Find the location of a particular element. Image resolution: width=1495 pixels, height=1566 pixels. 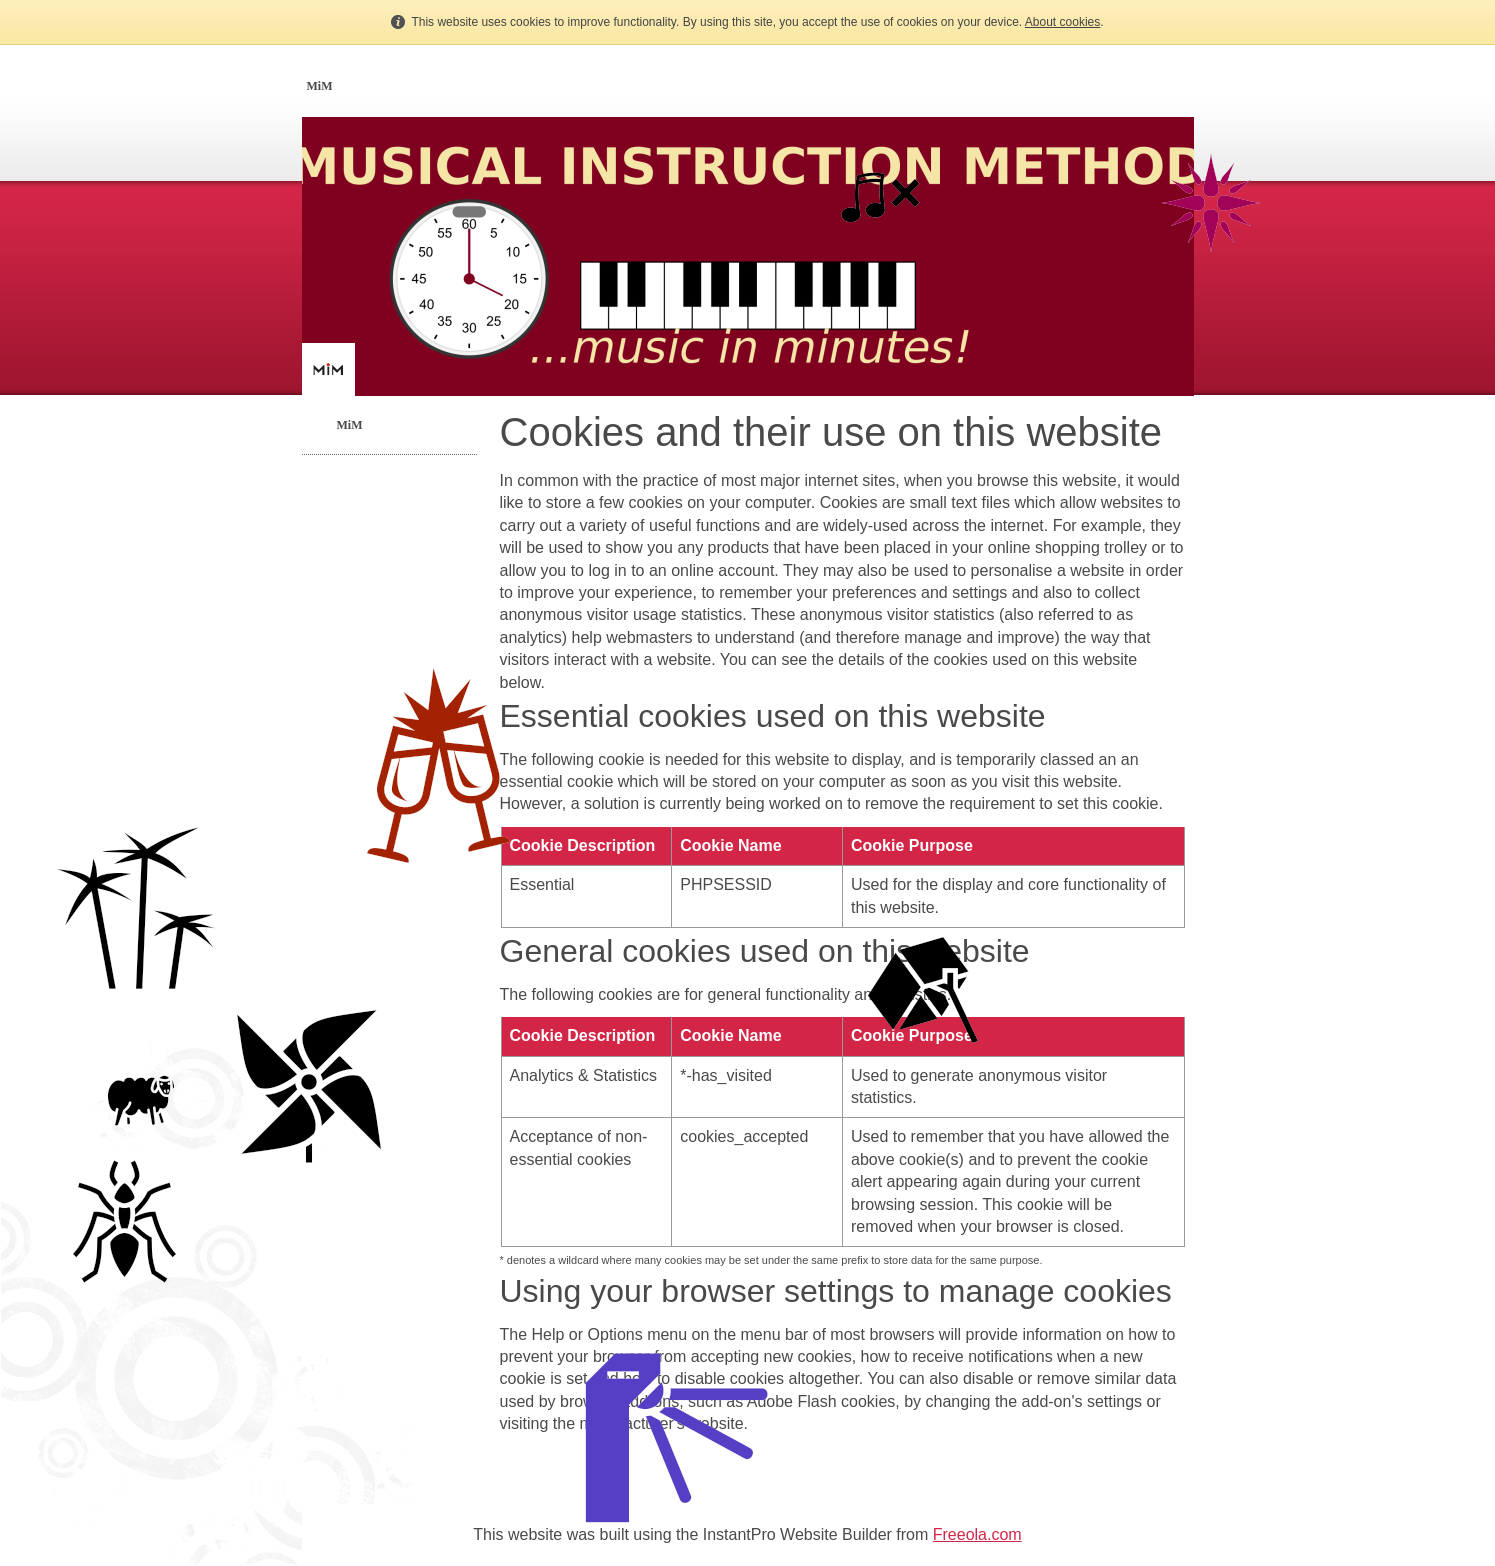

a decorative or playful element indicating games or toys is located at coordinates (309, 1082).